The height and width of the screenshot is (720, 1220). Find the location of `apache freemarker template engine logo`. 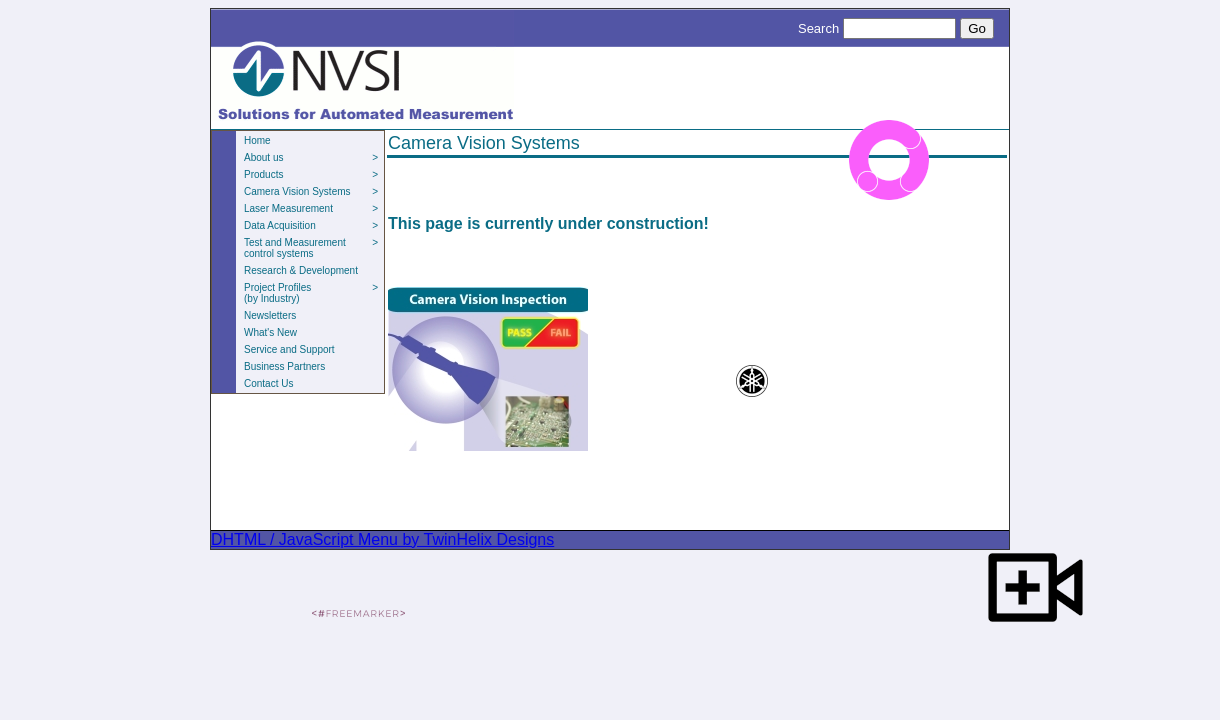

apache freemarker template engine logo is located at coordinates (358, 613).